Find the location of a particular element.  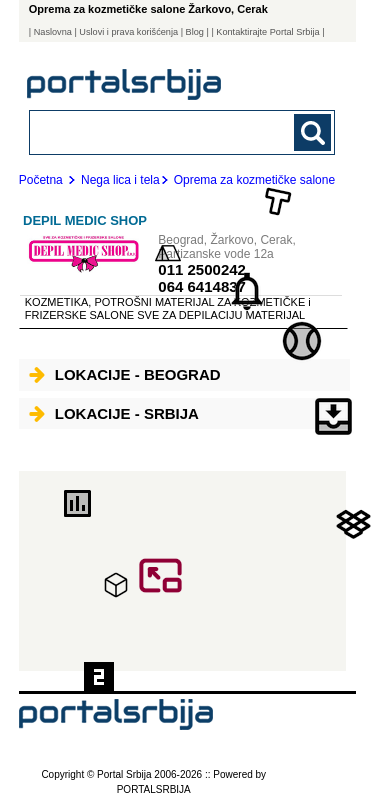

view notifications is located at coordinates (247, 291).